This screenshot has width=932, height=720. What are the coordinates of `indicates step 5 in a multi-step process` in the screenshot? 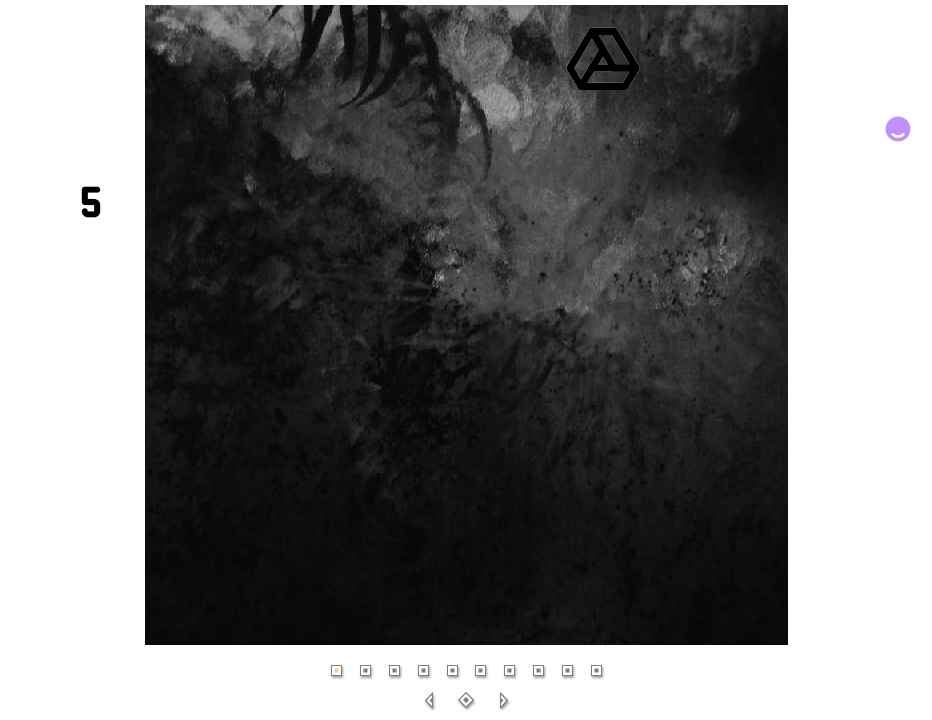 It's located at (91, 202).